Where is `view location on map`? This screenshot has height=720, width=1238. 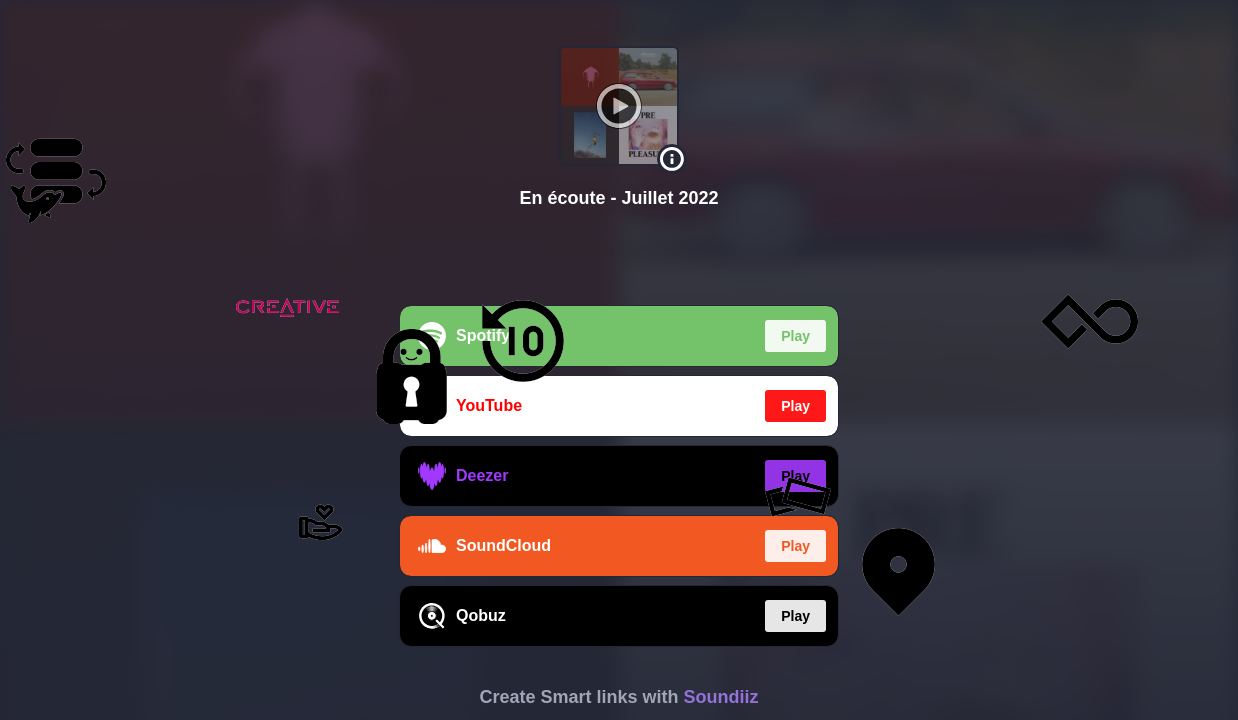 view location on map is located at coordinates (898, 568).